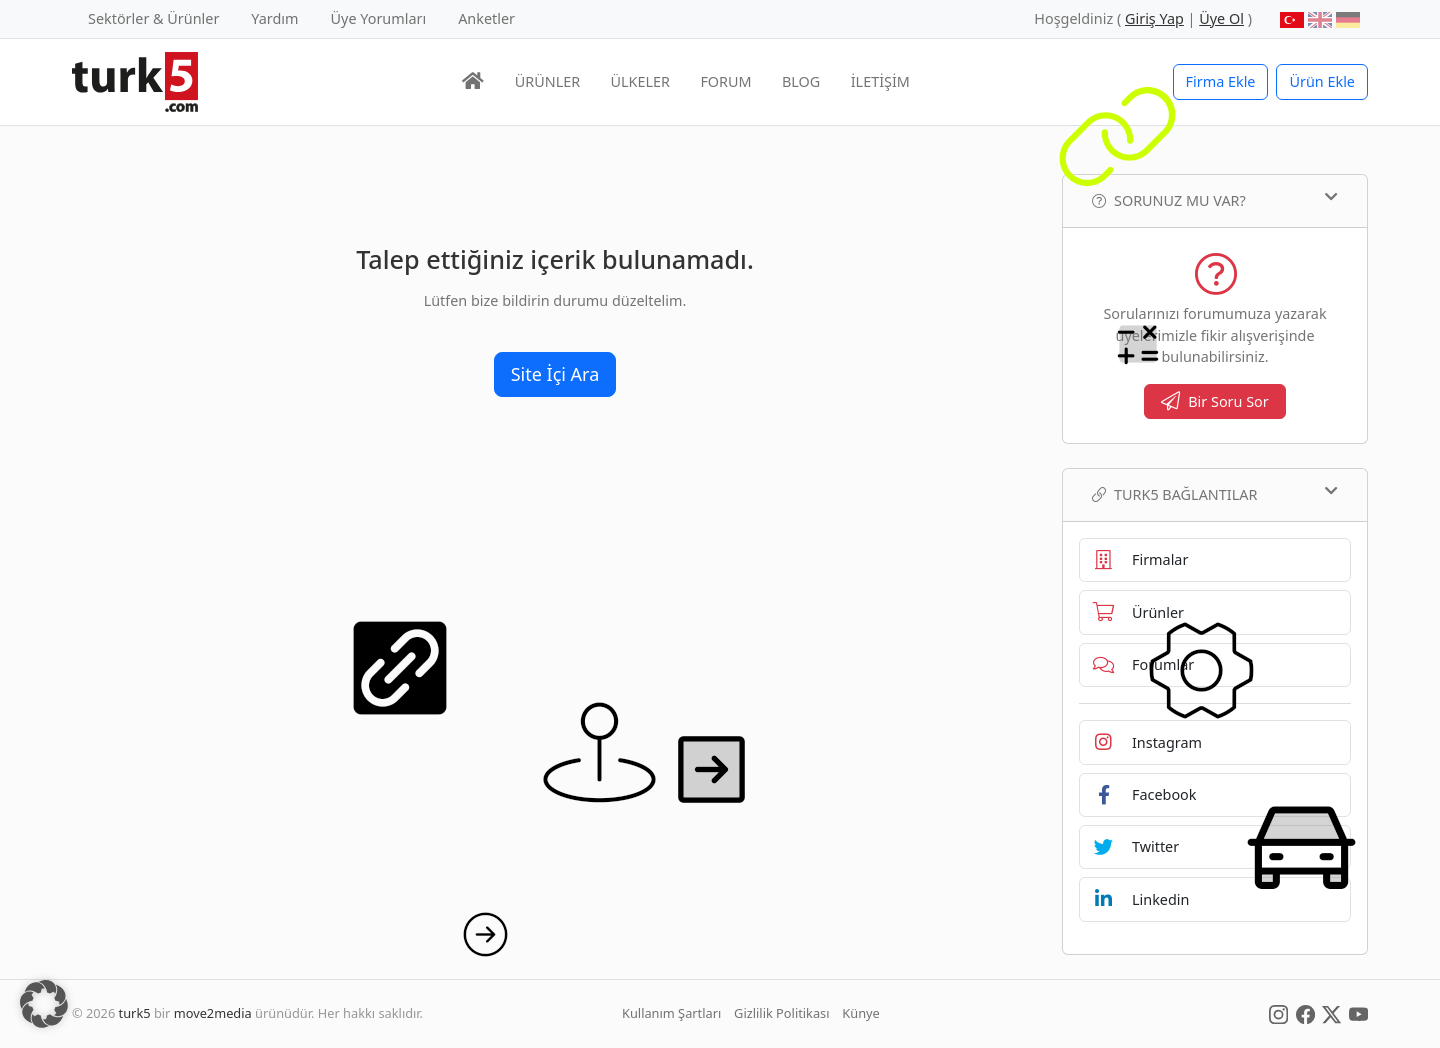 This screenshot has width=1440, height=1048. What do you see at coordinates (485, 934) in the screenshot?
I see `proceed to the next step` at bounding box center [485, 934].